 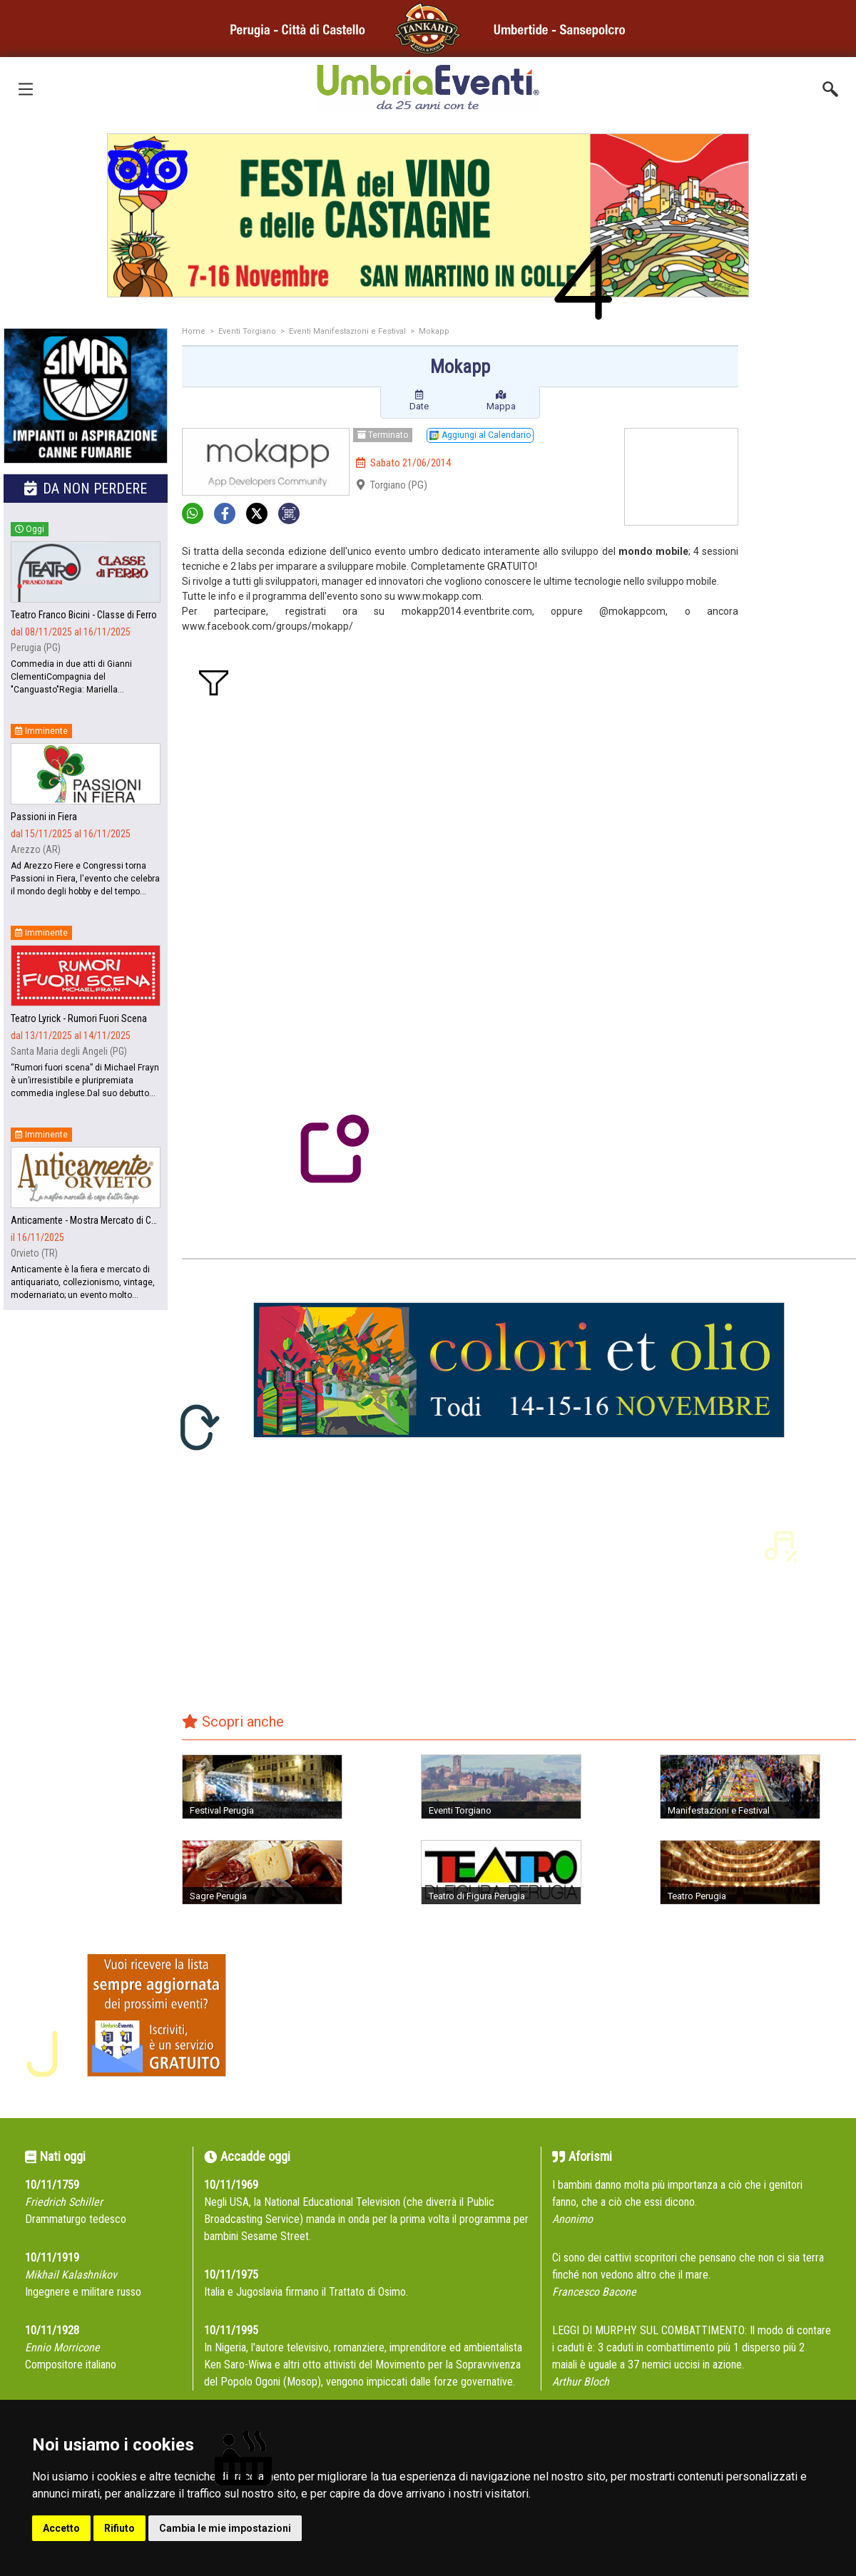 What do you see at coordinates (585, 282) in the screenshot?
I see `indicates step four in a multi-step process` at bounding box center [585, 282].